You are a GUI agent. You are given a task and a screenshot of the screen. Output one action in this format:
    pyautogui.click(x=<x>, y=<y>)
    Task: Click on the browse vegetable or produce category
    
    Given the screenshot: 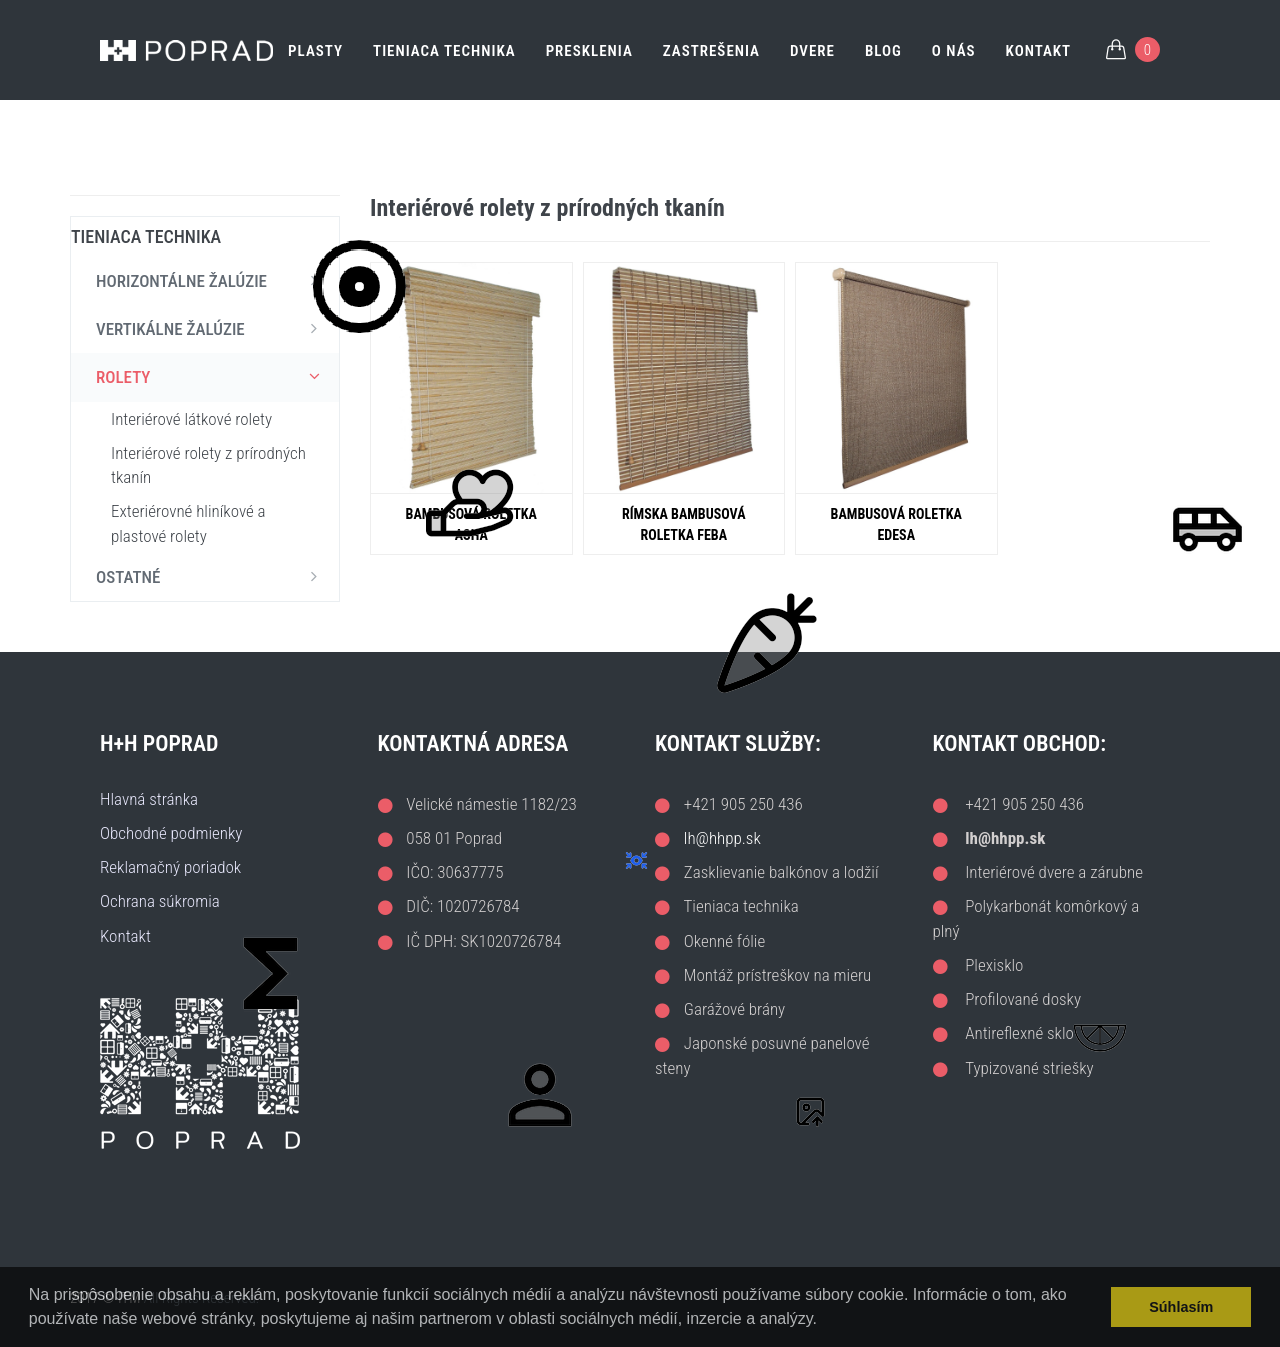 What is the action you would take?
    pyautogui.click(x=765, y=645)
    